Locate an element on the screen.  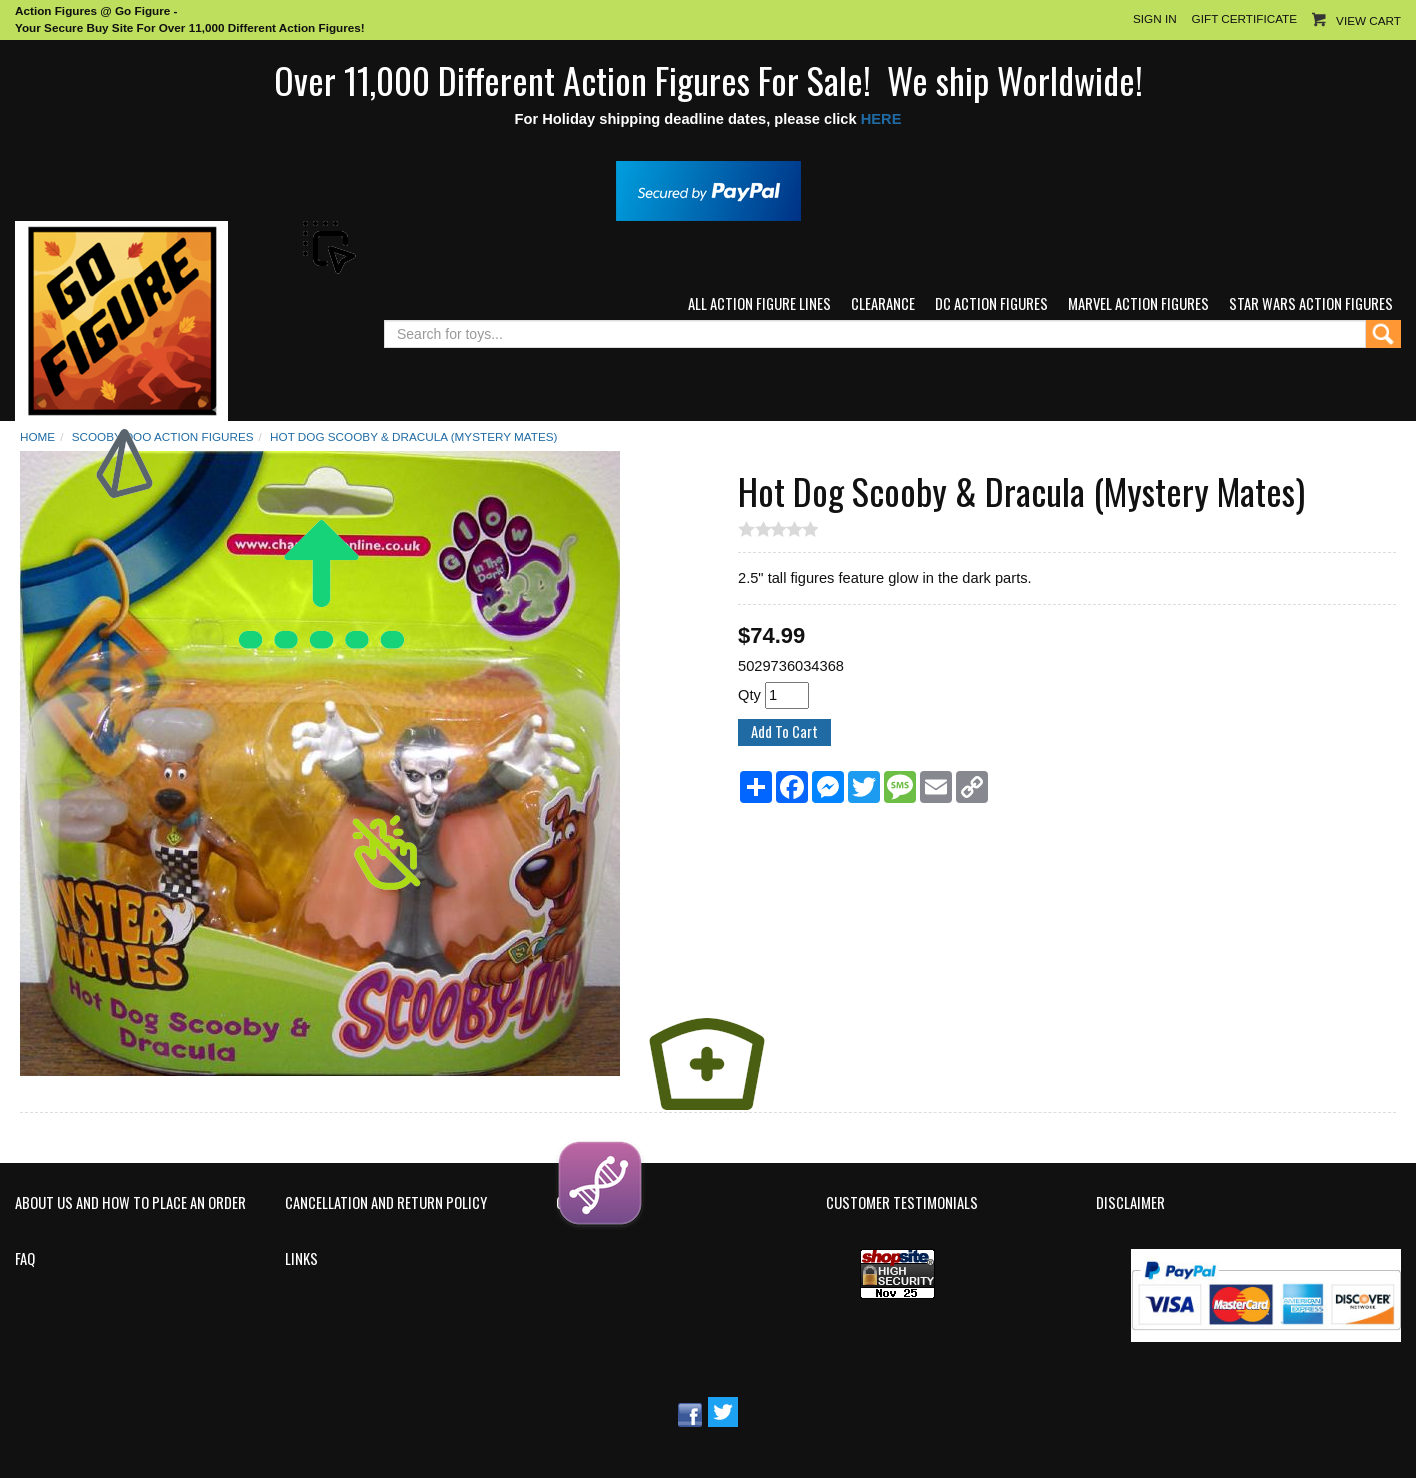
prisma database ORM logo is located at coordinates (124, 463).